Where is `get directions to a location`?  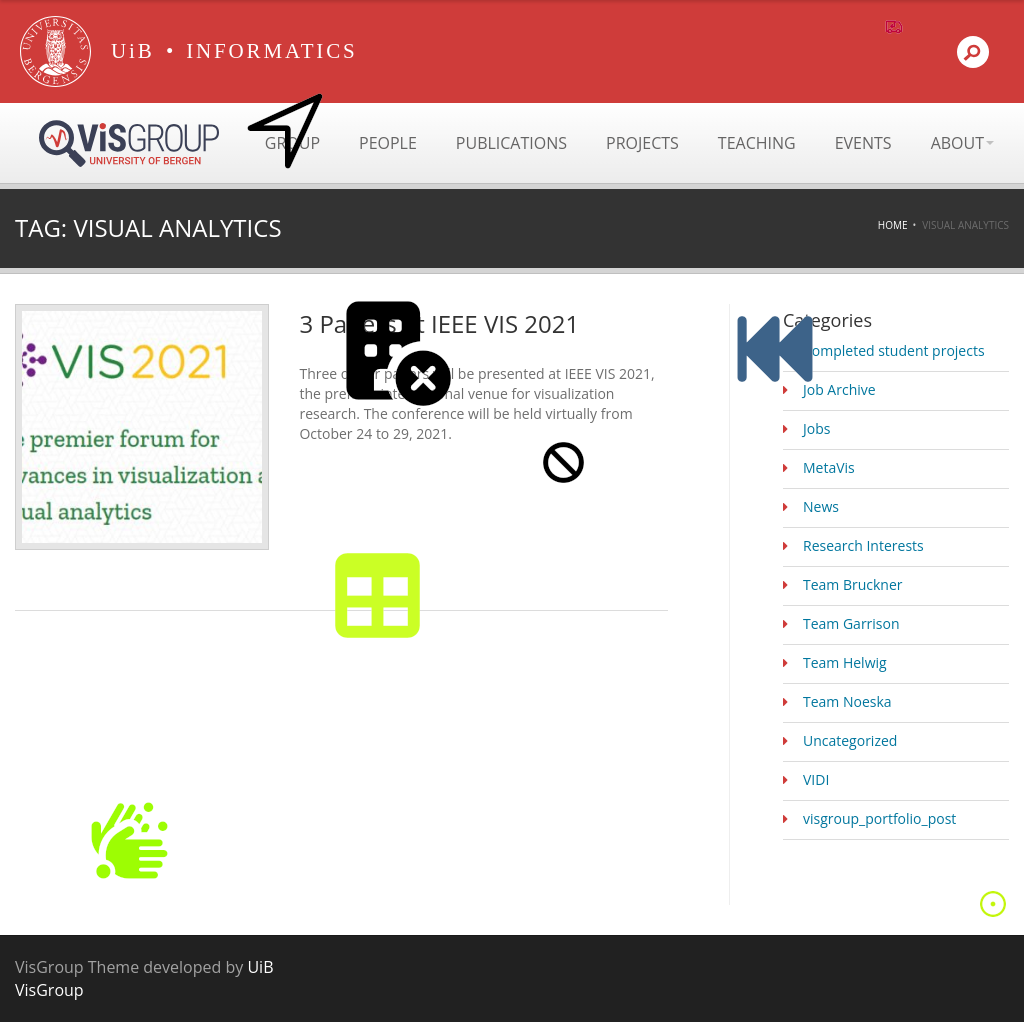
get directions to a location is located at coordinates (285, 131).